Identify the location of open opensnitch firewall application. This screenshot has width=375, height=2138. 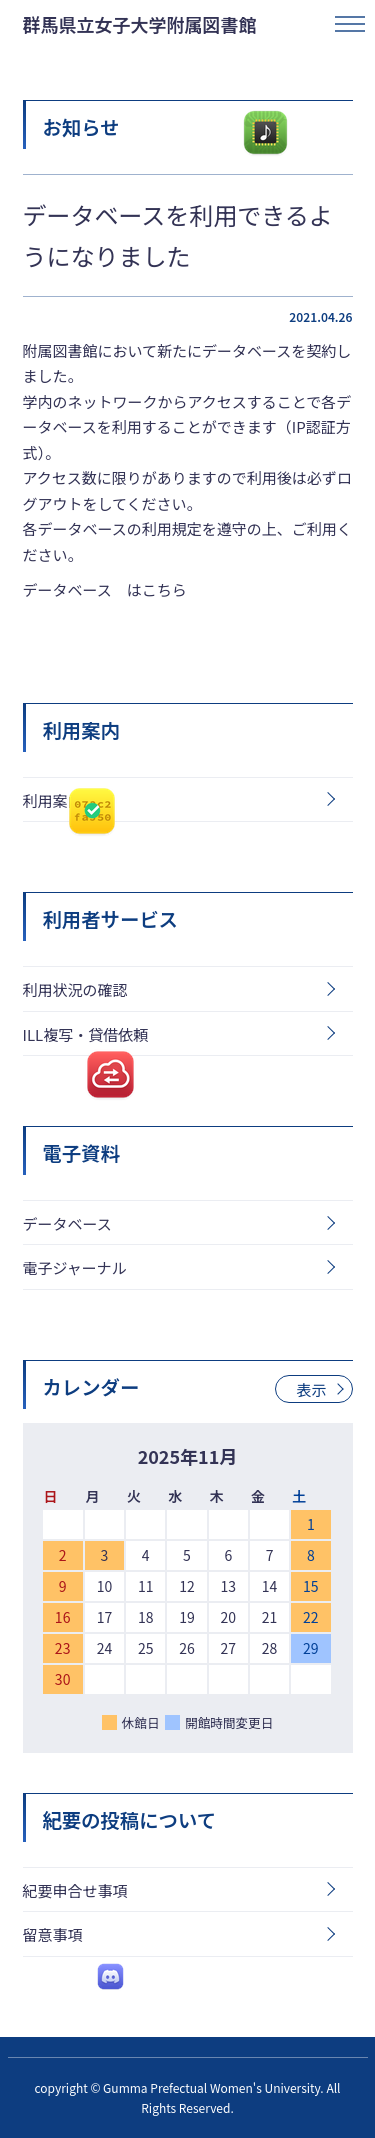
(110, 1074).